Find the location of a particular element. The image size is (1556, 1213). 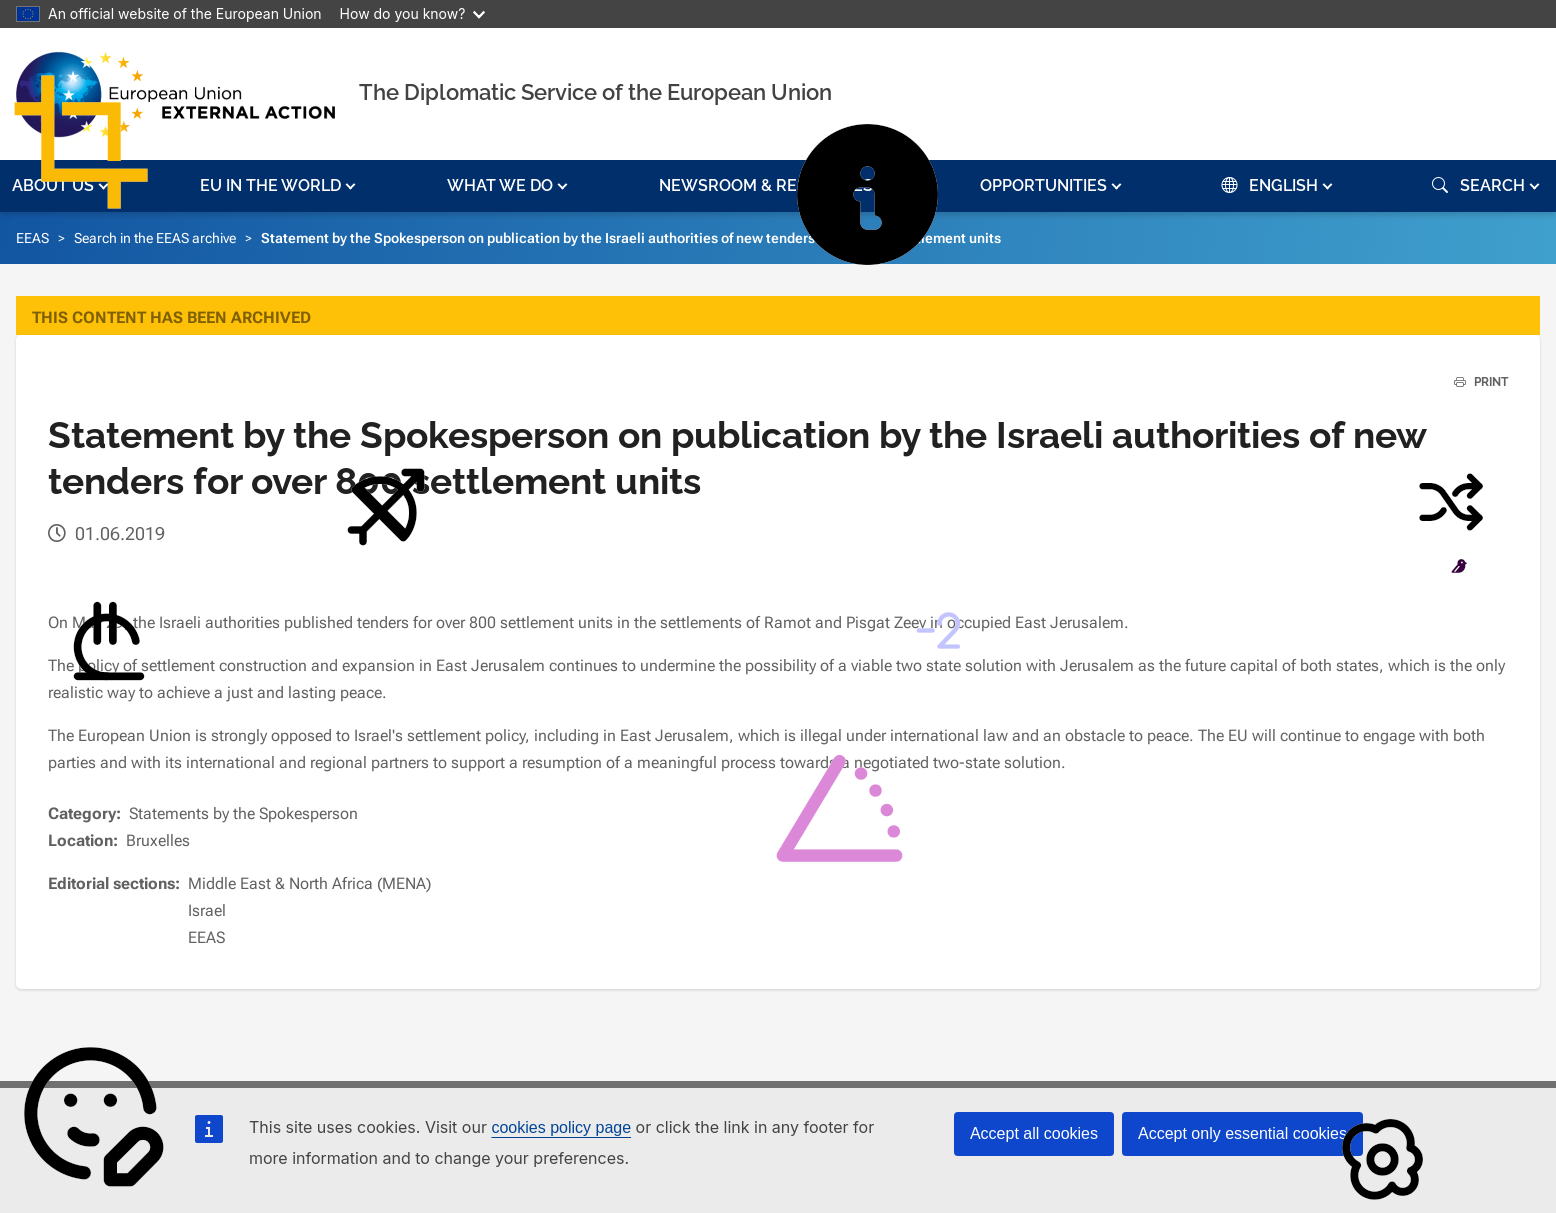

access breakfast or brunch recipes is located at coordinates (1382, 1159).